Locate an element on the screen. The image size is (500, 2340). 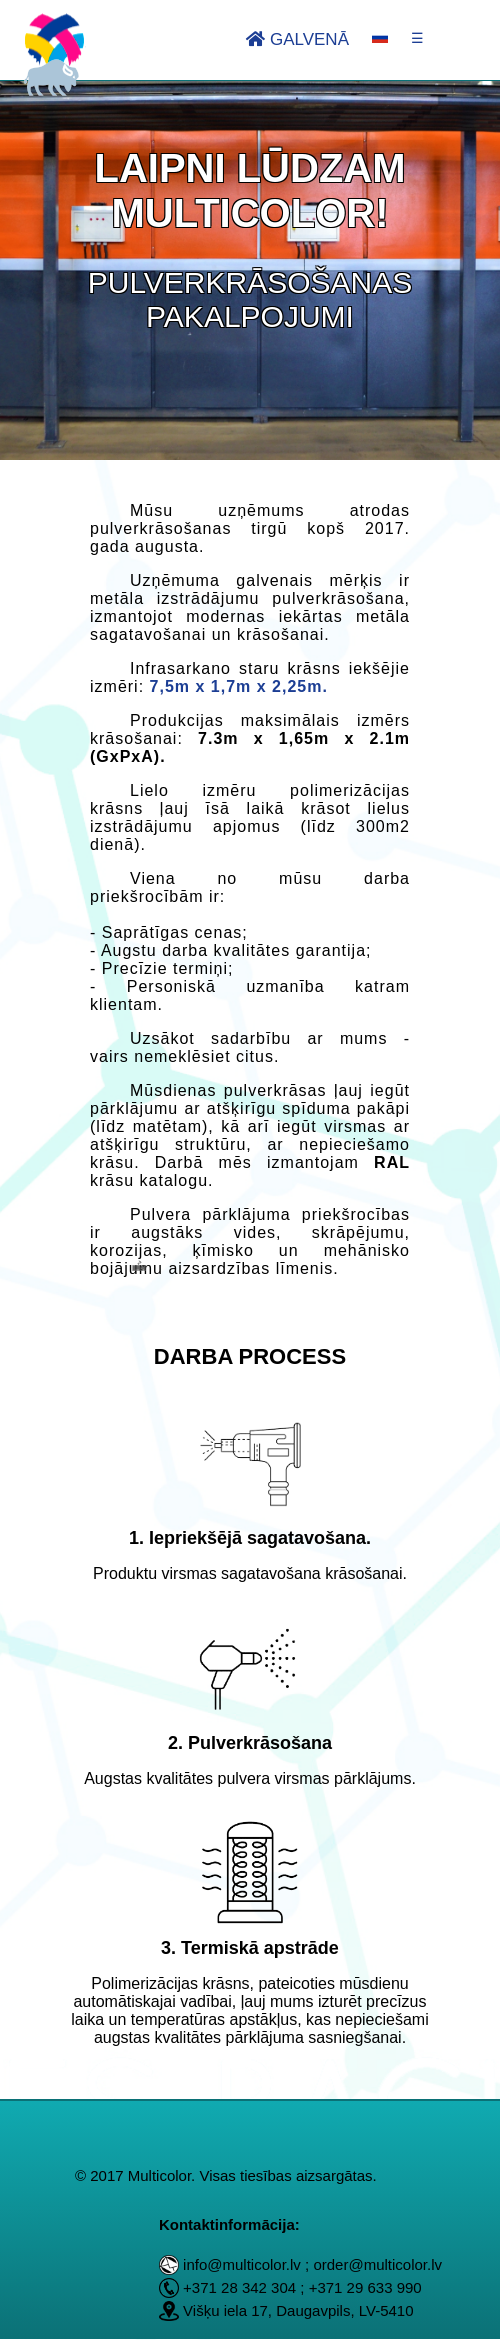
wildlife or nature category indicator is located at coordinates (51, 77).